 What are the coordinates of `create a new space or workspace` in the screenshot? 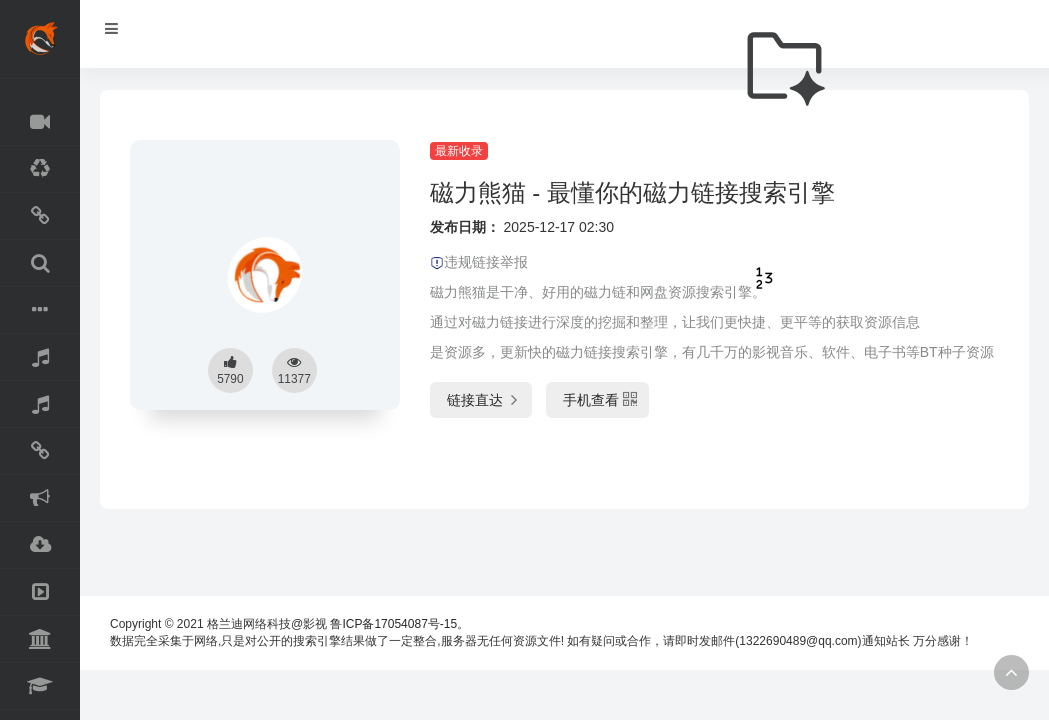 It's located at (784, 65).